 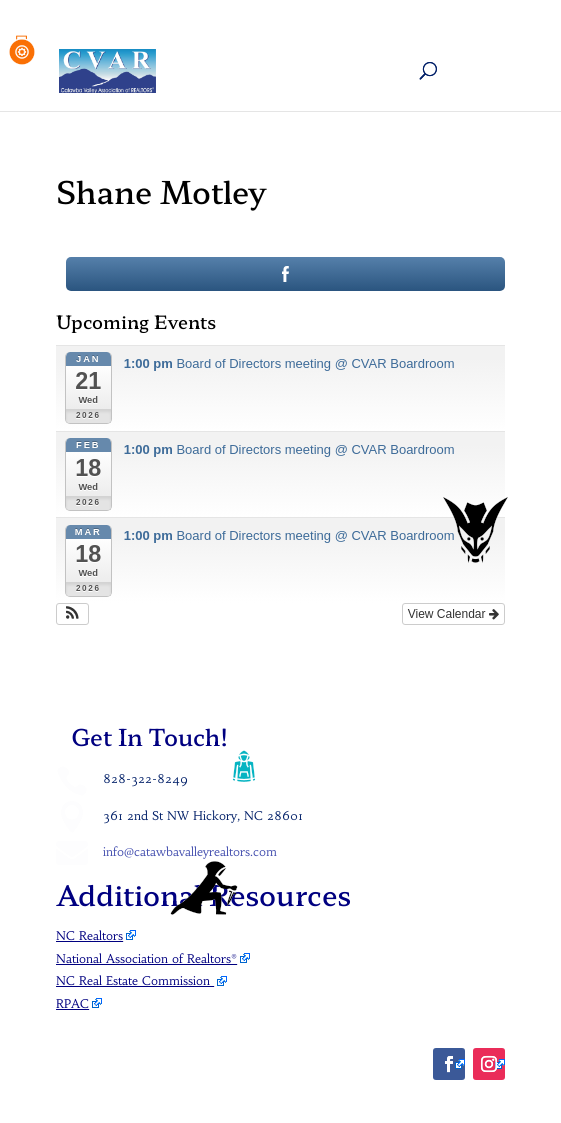 I want to click on place a teller mine explosive in-game, so click(x=22, y=50).